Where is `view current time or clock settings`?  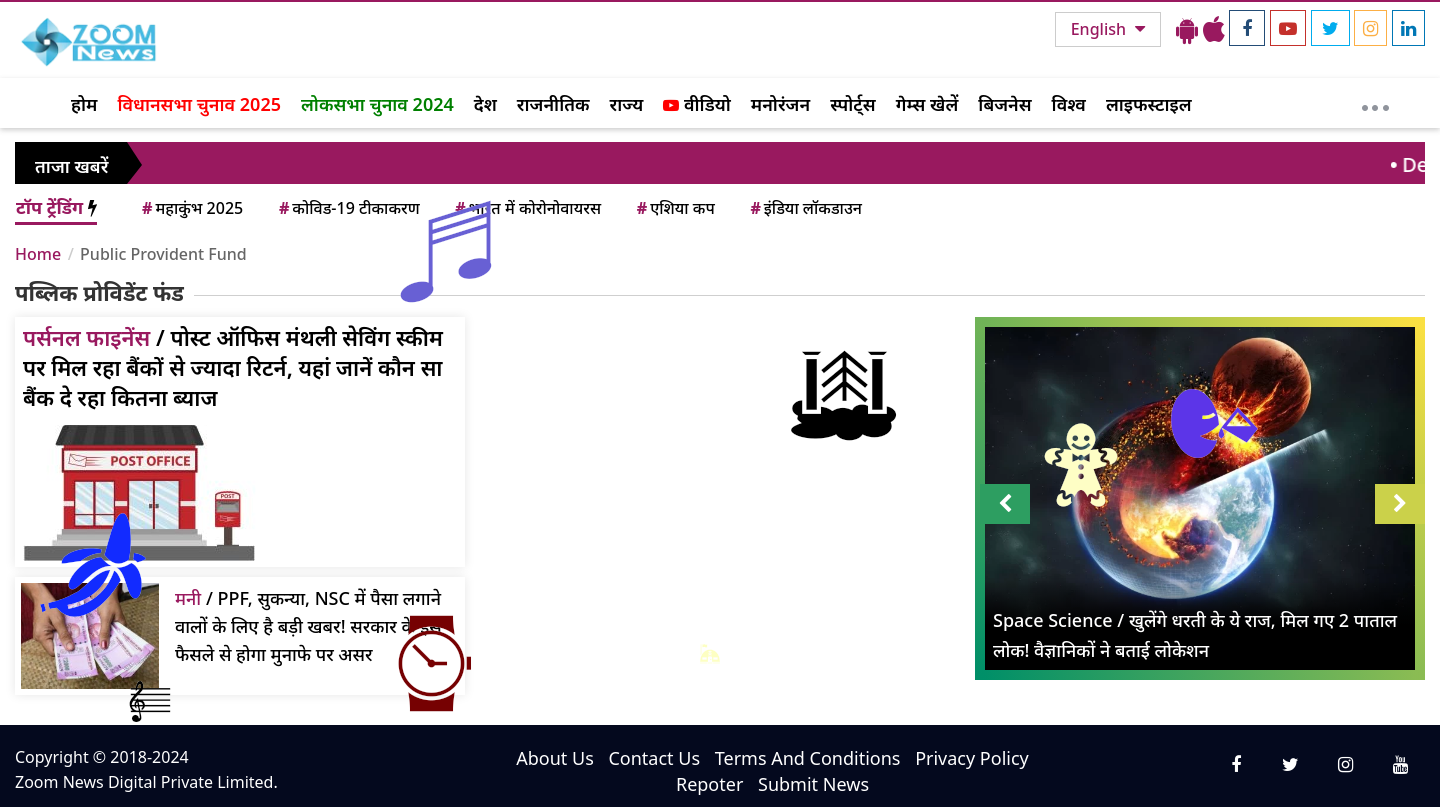
view current time or clock settings is located at coordinates (431, 663).